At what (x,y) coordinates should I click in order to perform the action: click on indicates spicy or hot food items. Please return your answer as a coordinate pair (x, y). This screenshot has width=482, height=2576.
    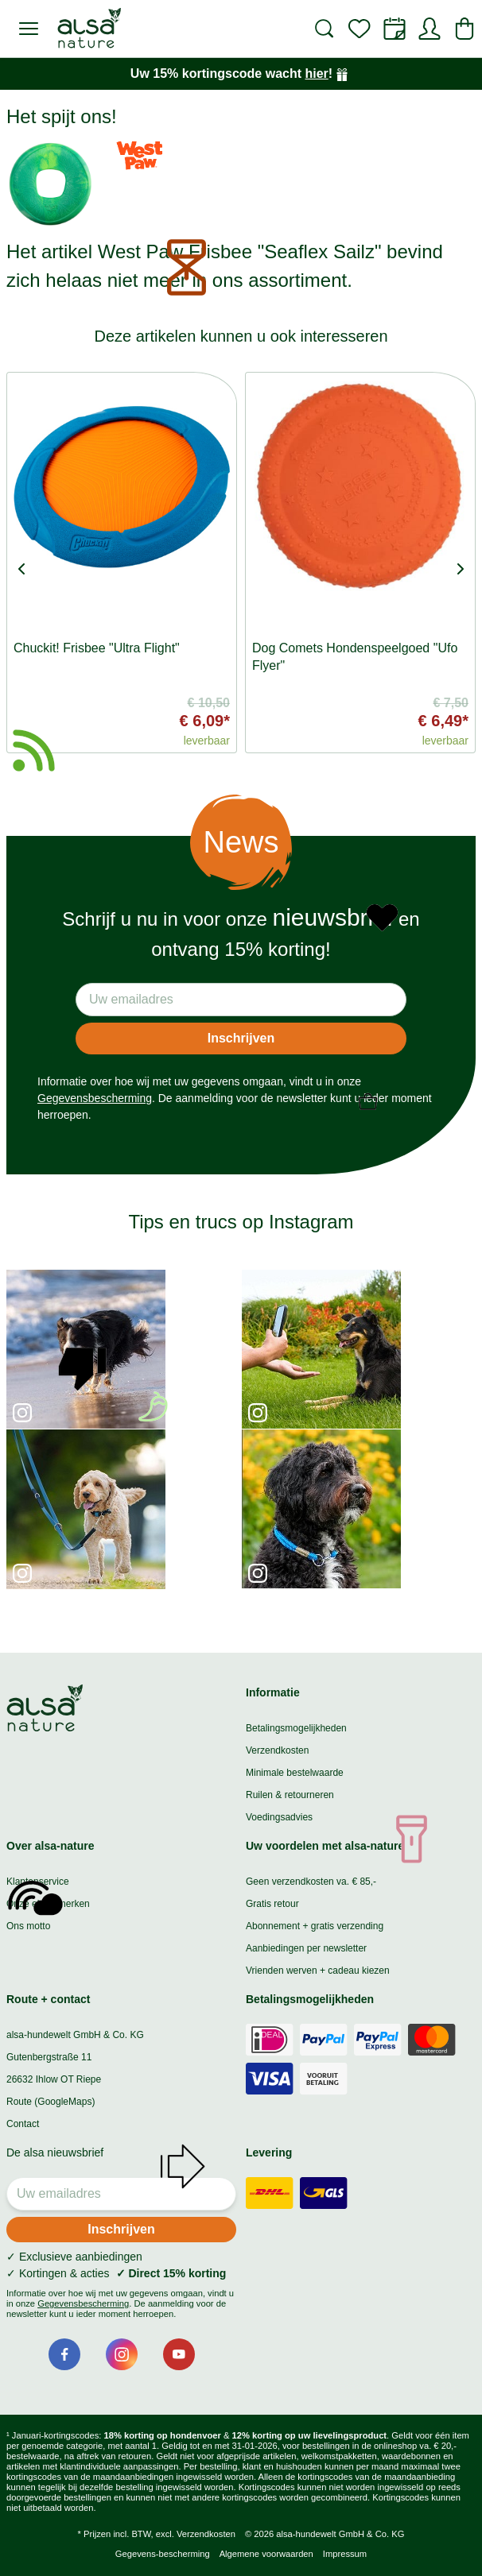
    Looking at the image, I should click on (154, 1407).